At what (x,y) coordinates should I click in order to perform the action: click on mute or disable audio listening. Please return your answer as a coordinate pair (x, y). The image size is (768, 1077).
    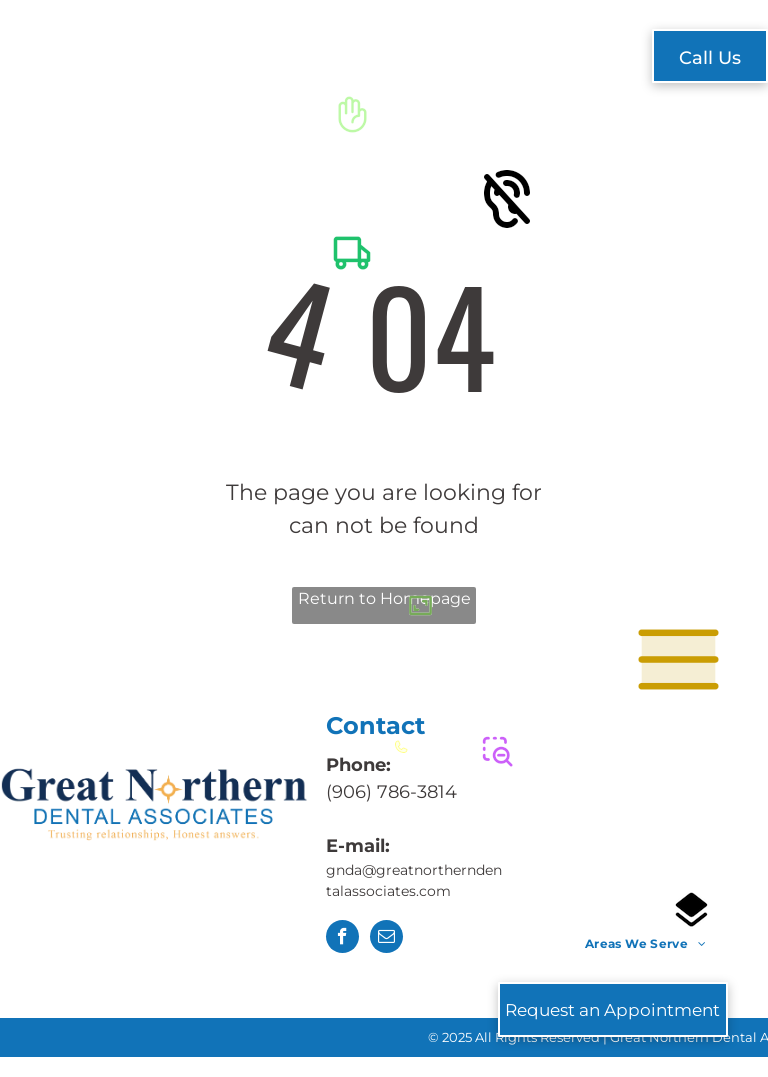
    Looking at the image, I should click on (507, 199).